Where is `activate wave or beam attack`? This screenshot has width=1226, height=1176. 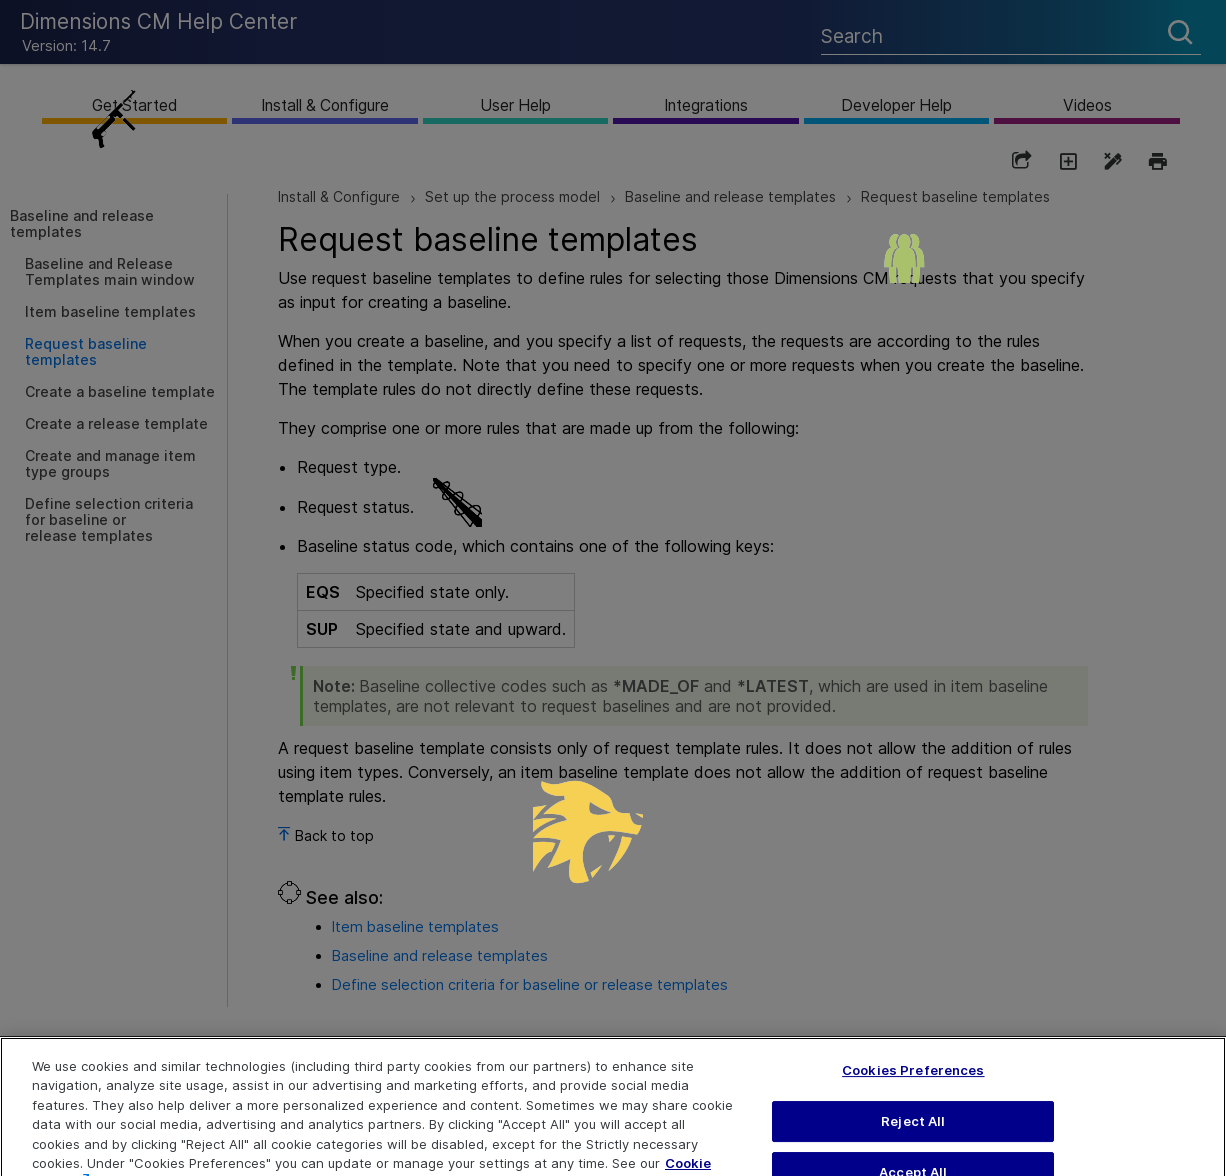
activate wave or beam attack is located at coordinates (457, 502).